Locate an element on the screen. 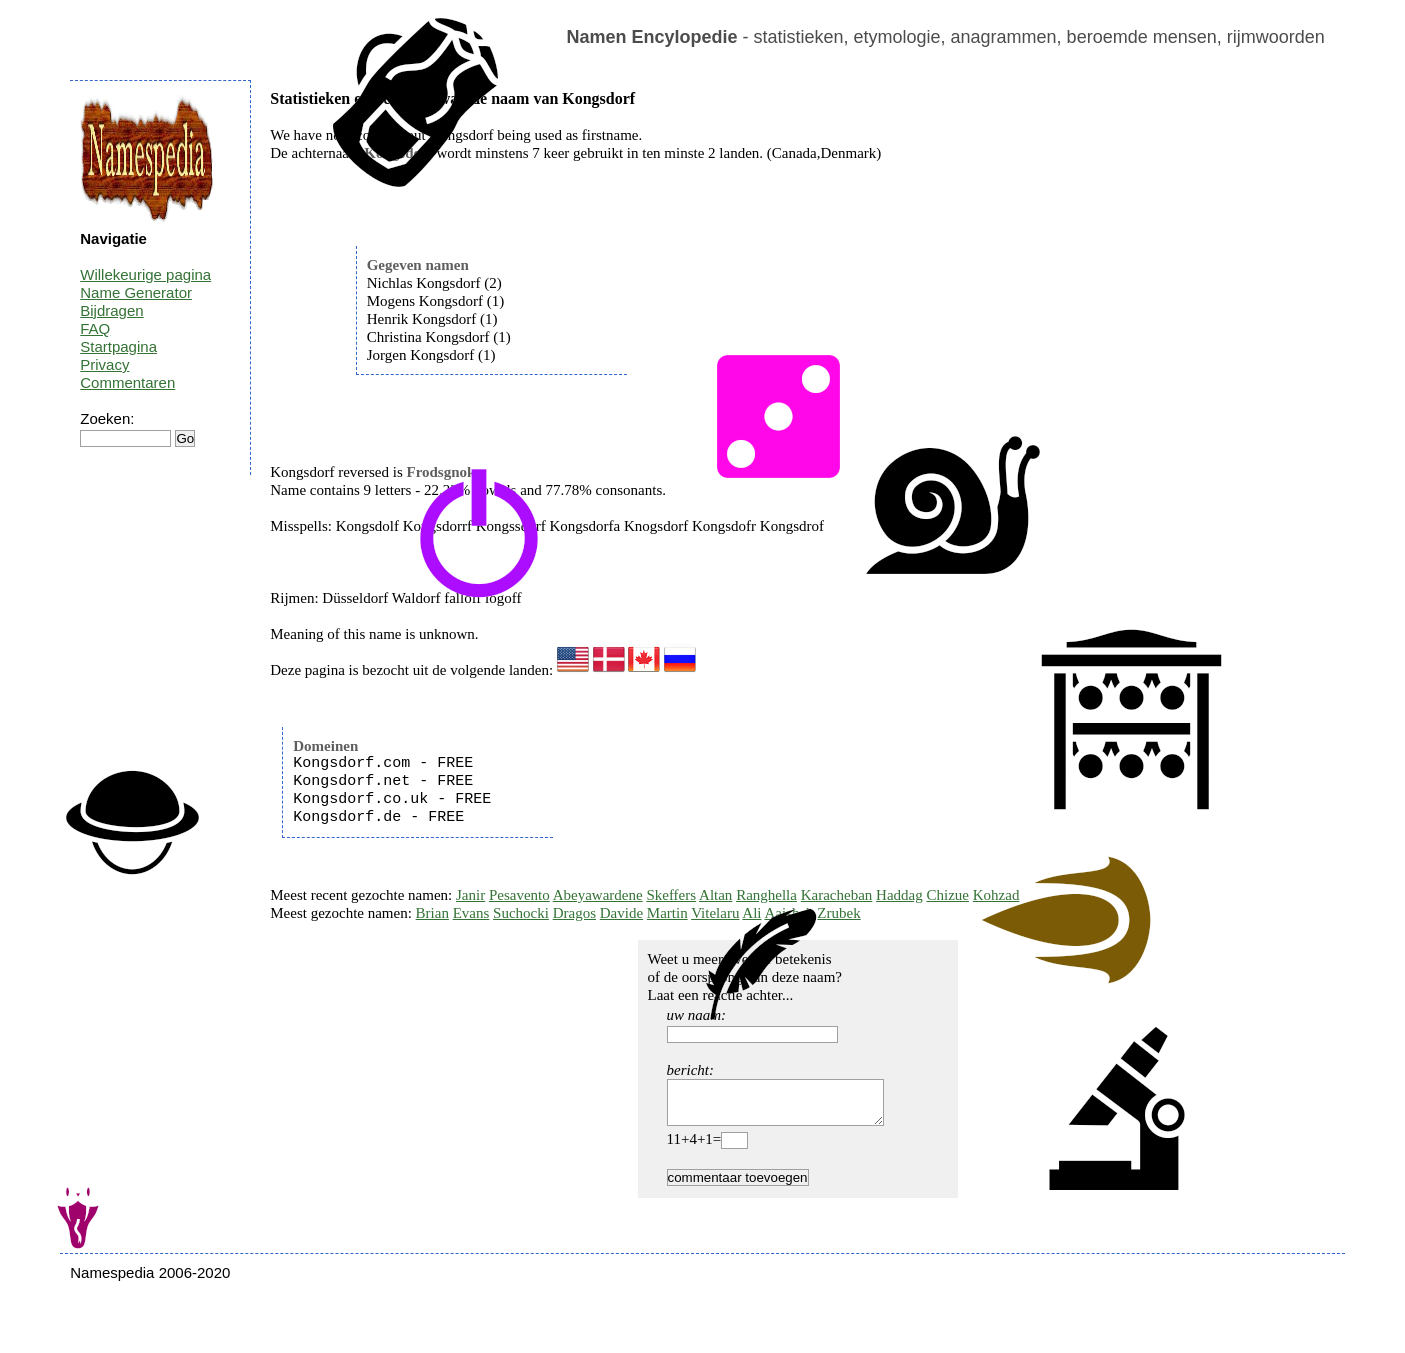  access your inventory or stored items is located at coordinates (415, 102).